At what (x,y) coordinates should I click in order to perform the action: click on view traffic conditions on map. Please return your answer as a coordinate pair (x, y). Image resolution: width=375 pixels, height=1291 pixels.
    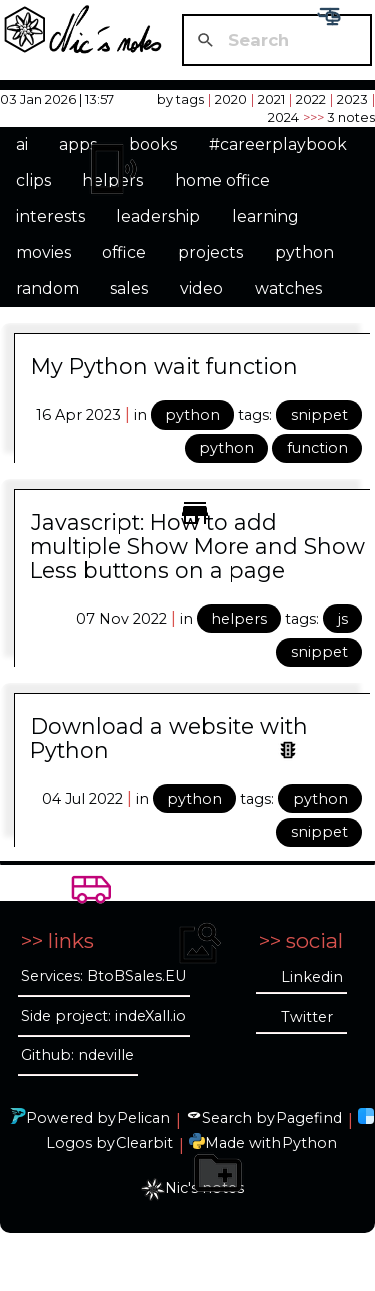
    Looking at the image, I should click on (288, 750).